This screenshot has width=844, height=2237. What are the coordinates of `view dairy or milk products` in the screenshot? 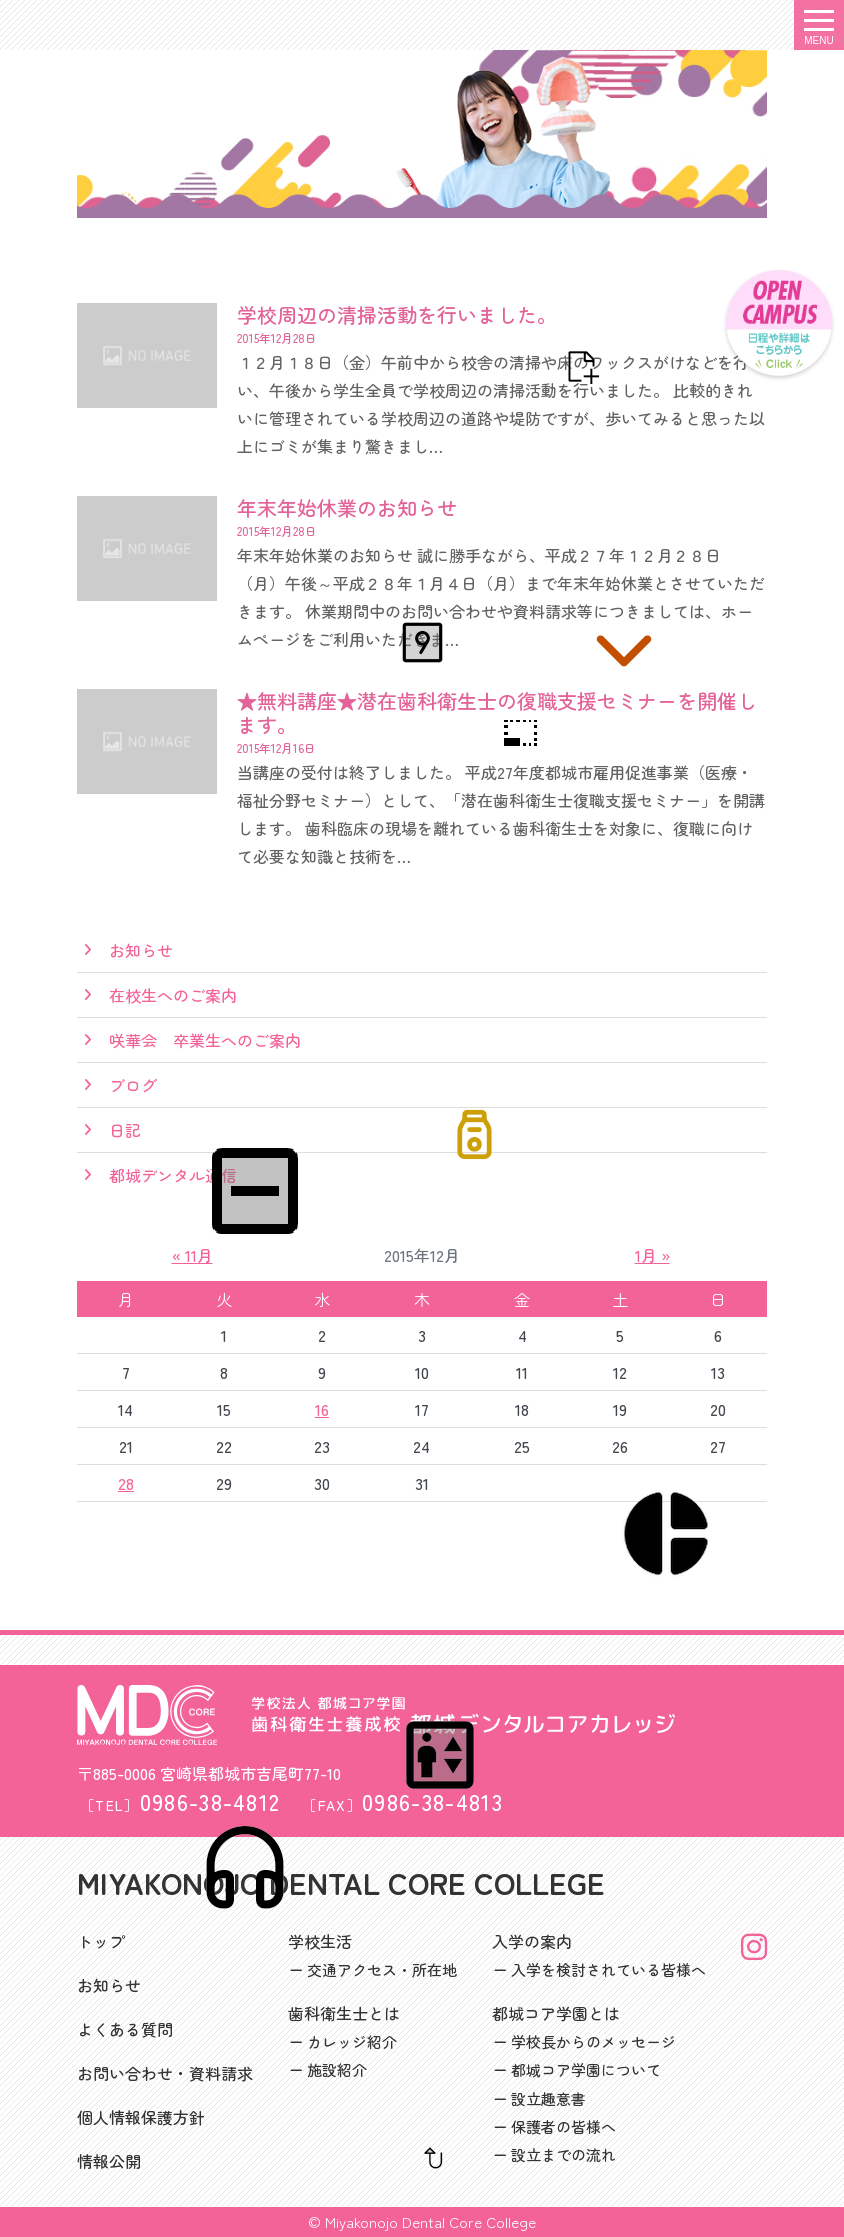 It's located at (474, 1134).